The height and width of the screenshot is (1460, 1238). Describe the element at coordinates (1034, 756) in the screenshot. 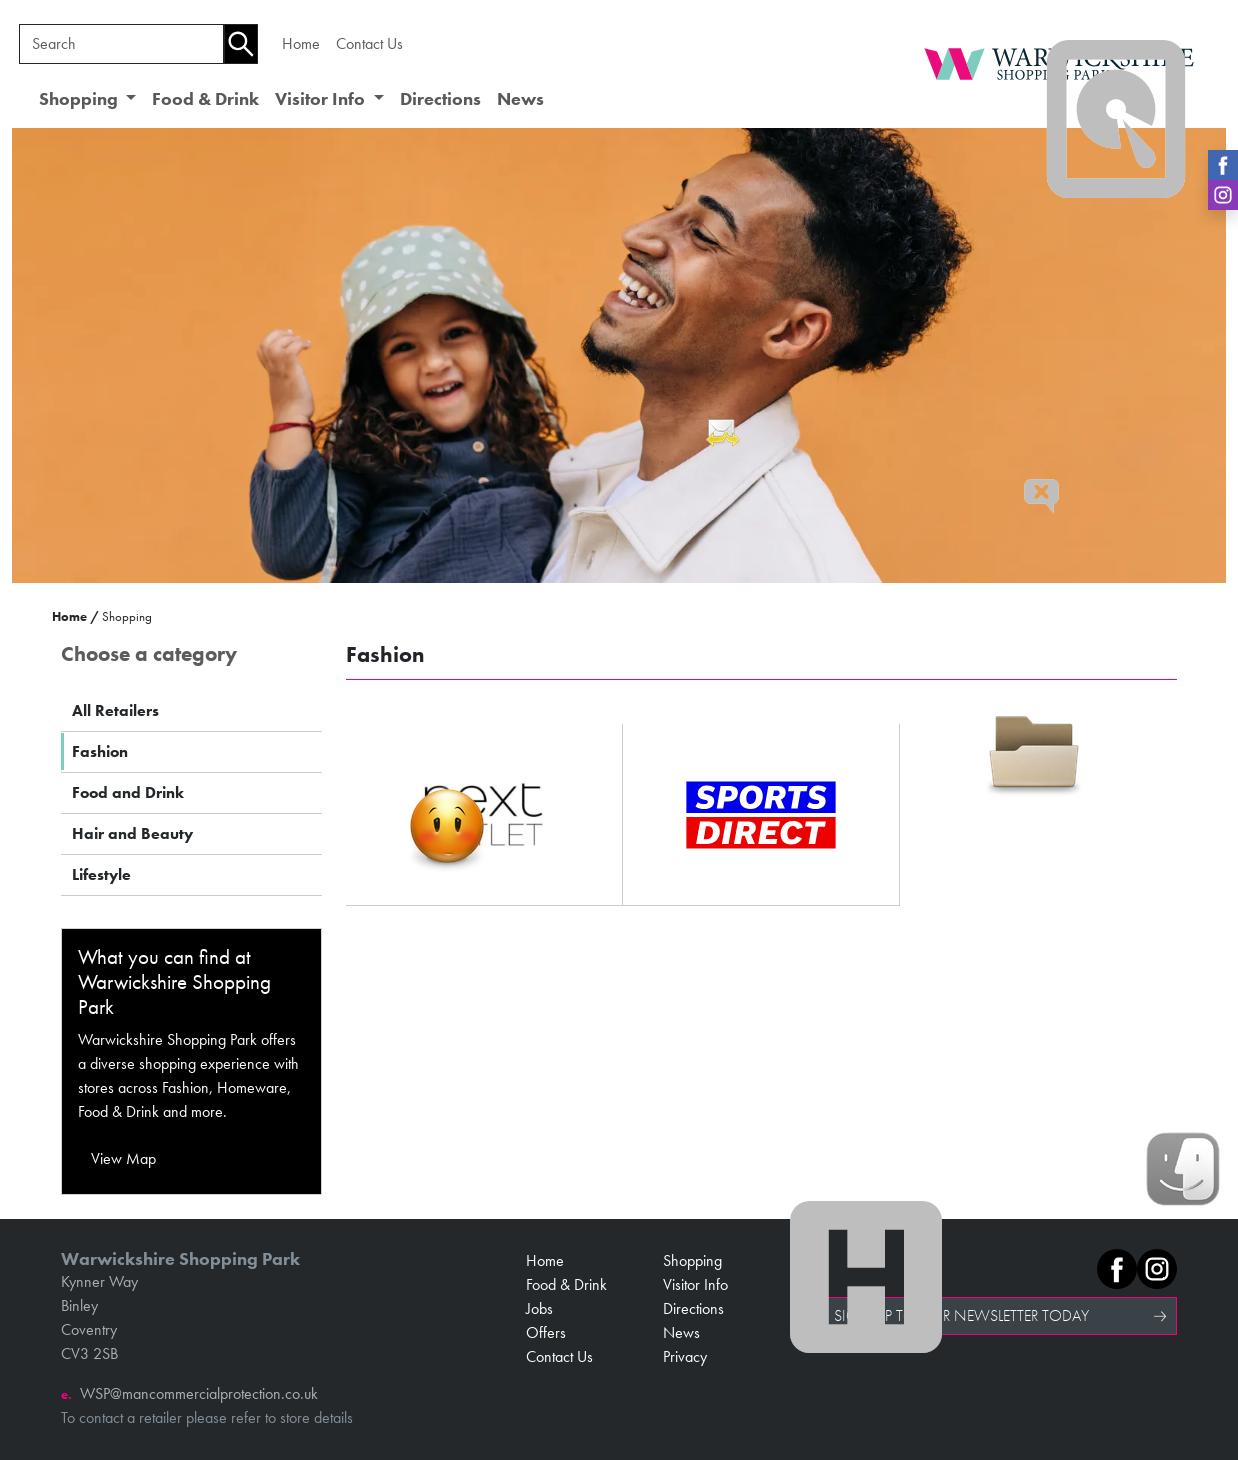

I see `view contents of an open folder` at that location.